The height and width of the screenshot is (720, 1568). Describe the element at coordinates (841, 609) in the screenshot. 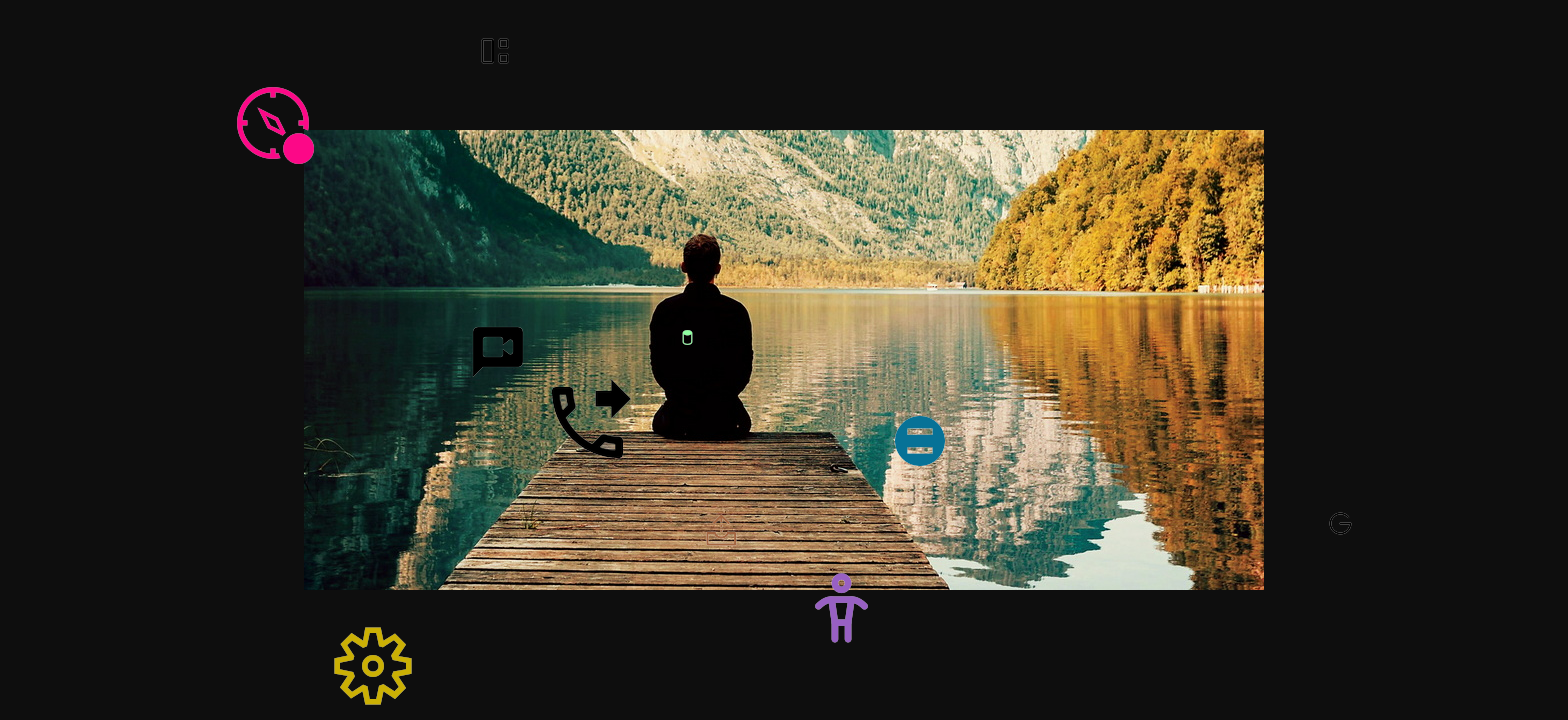

I see `view male user profile` at that location.